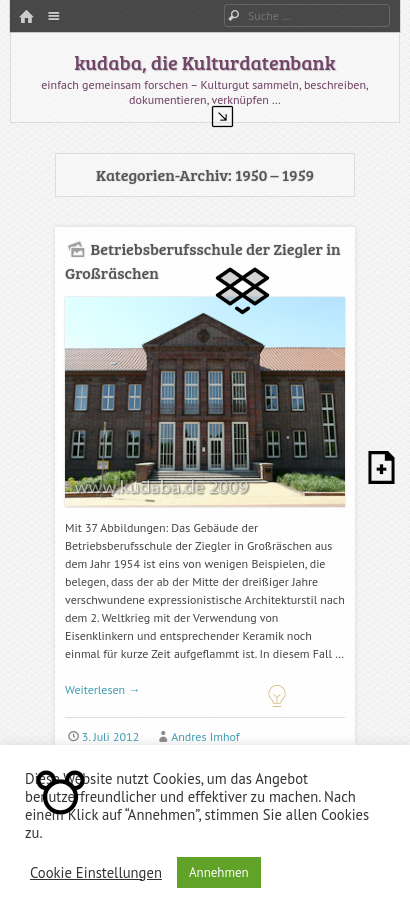 This screenshot has width=410, height=918. What do you see at coordinates (381, 467) in the screenshot?
I see `create a new document` at bounding box center [381, 467].